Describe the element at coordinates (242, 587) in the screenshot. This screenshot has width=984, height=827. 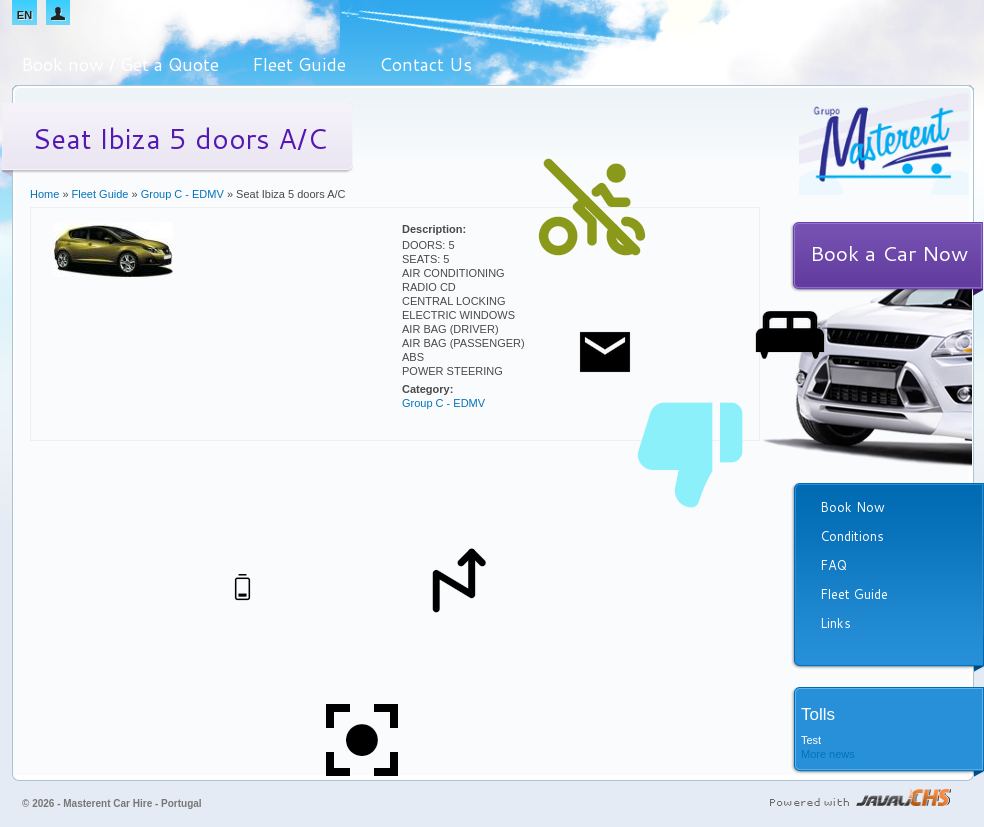
I see `indicates low battery level` at that location.